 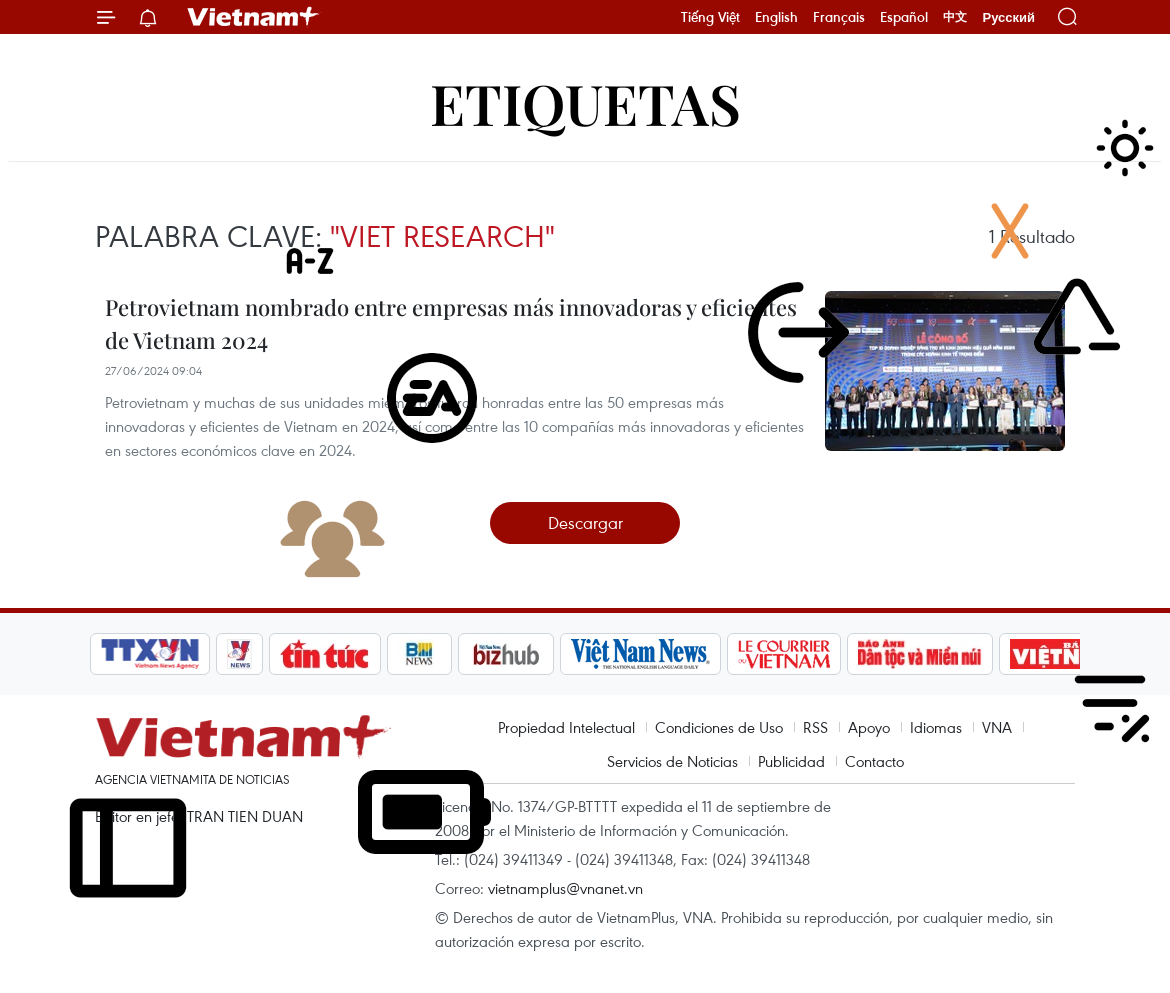 I want to click on decrease priority or warning level, so click(x=1077, y=319).